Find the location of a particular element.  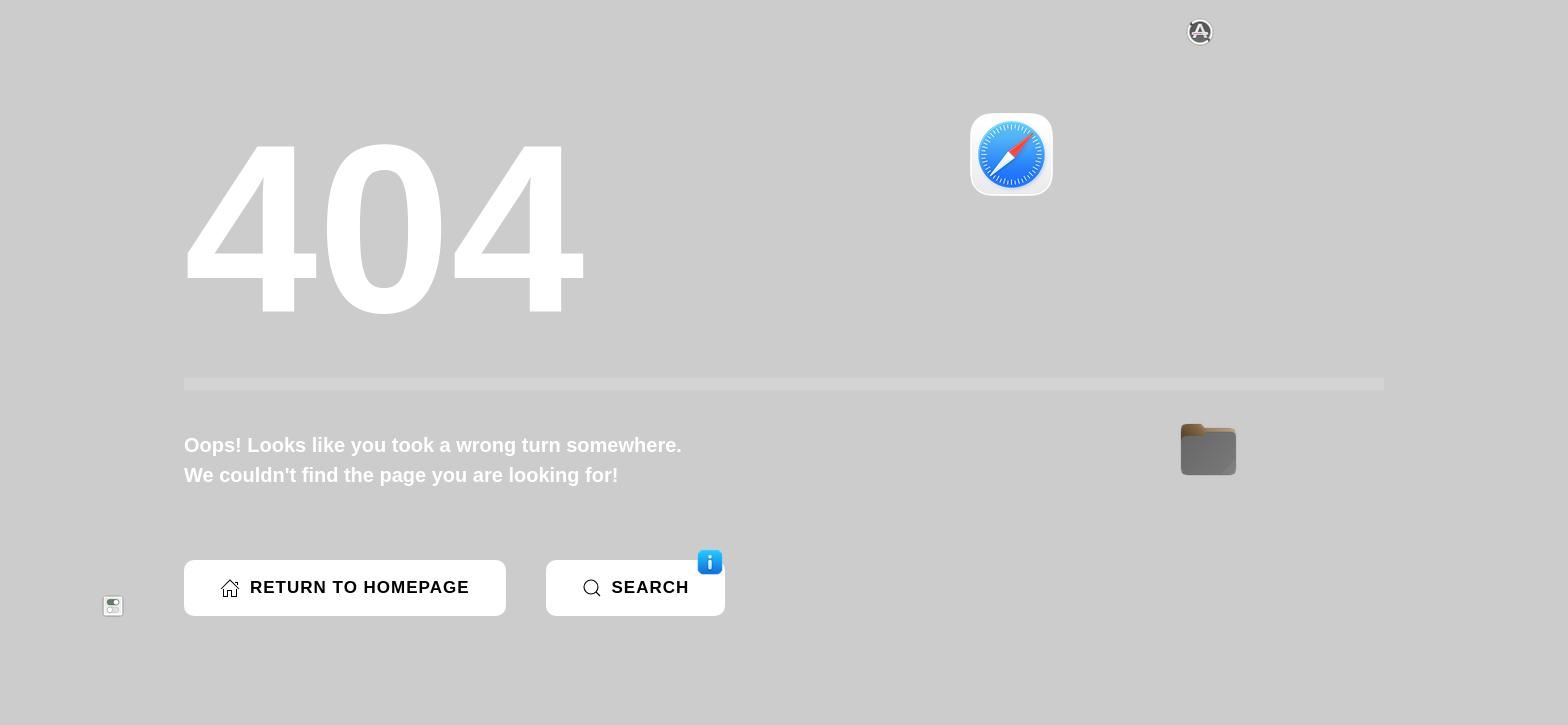

open the software update manager is located at coordinates (1200, 32).